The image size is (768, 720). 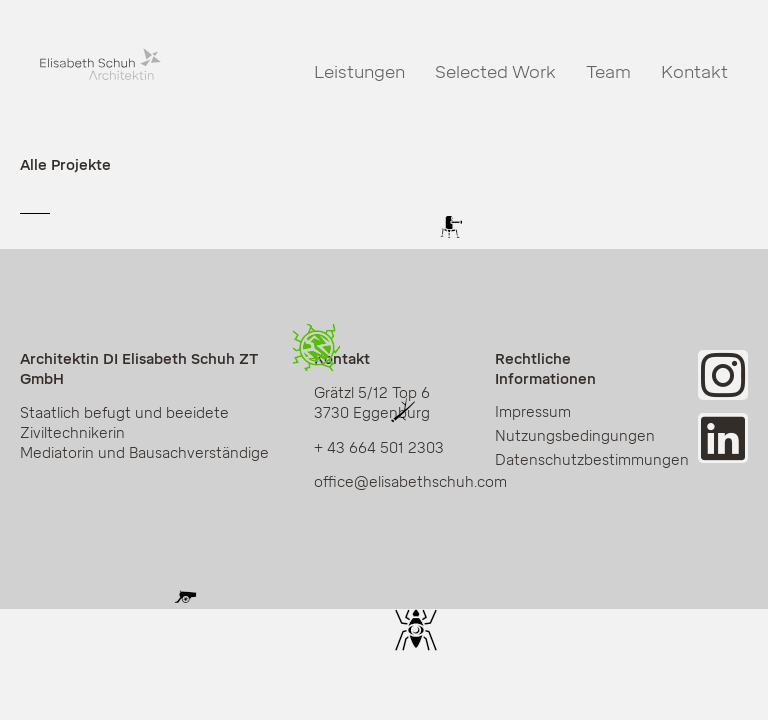 What do you see at coordinates (451, 226) in the screenshot?
I see `deploy a walking turret unit` at bounding box center [451, 226].